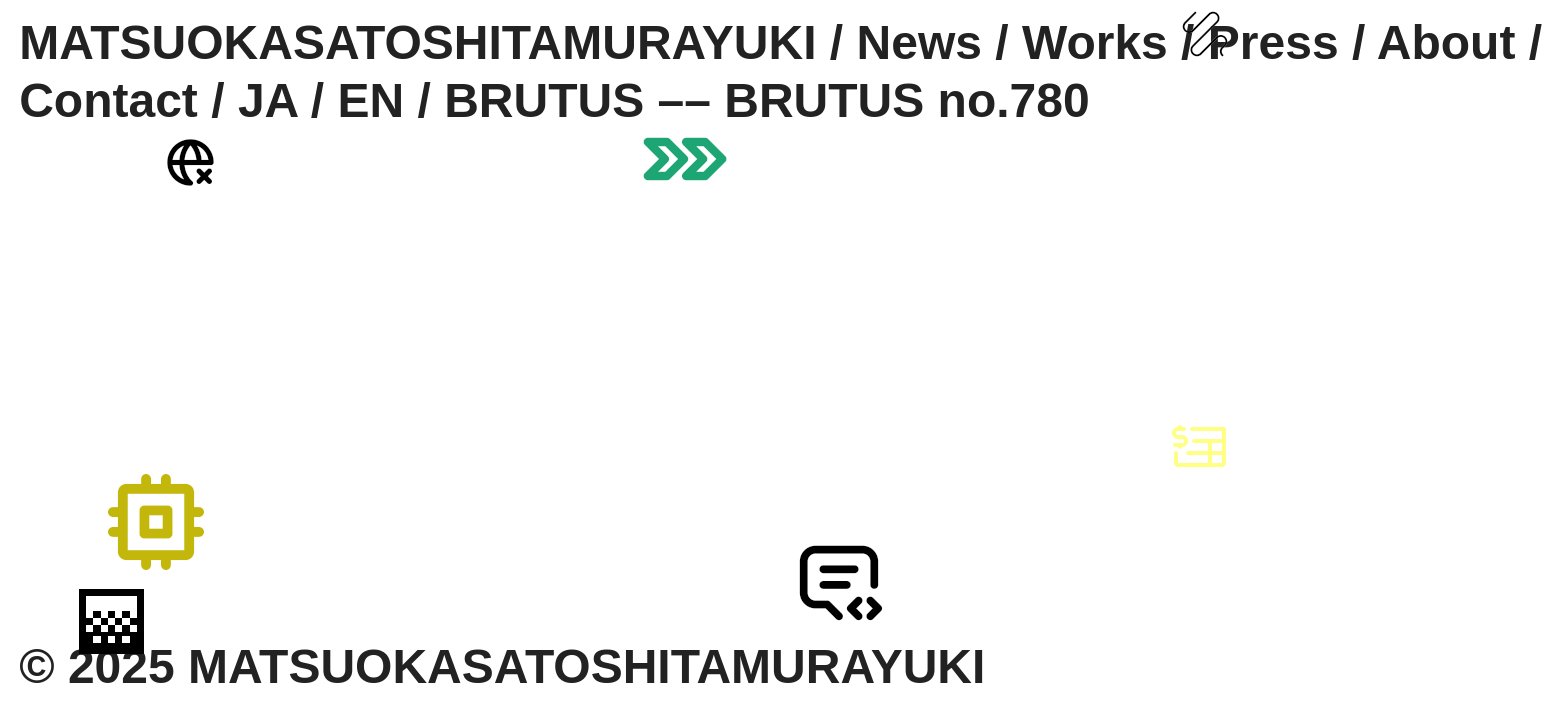  I want to click on access freehand drawing or annotation tools, so click(1205, 34).